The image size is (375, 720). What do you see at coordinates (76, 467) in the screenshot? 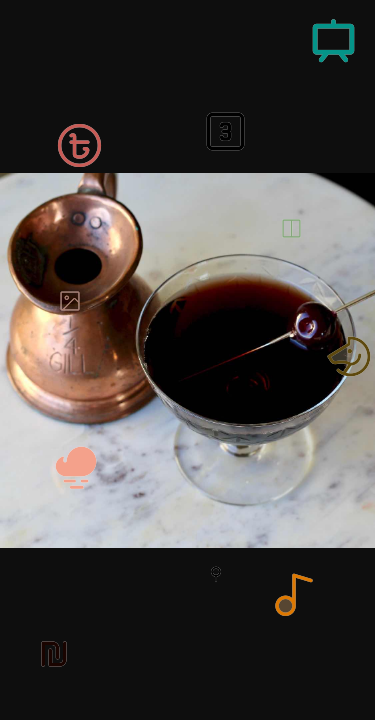
I see `indicates foggy weather conditions` at bounding box center [76, 467].